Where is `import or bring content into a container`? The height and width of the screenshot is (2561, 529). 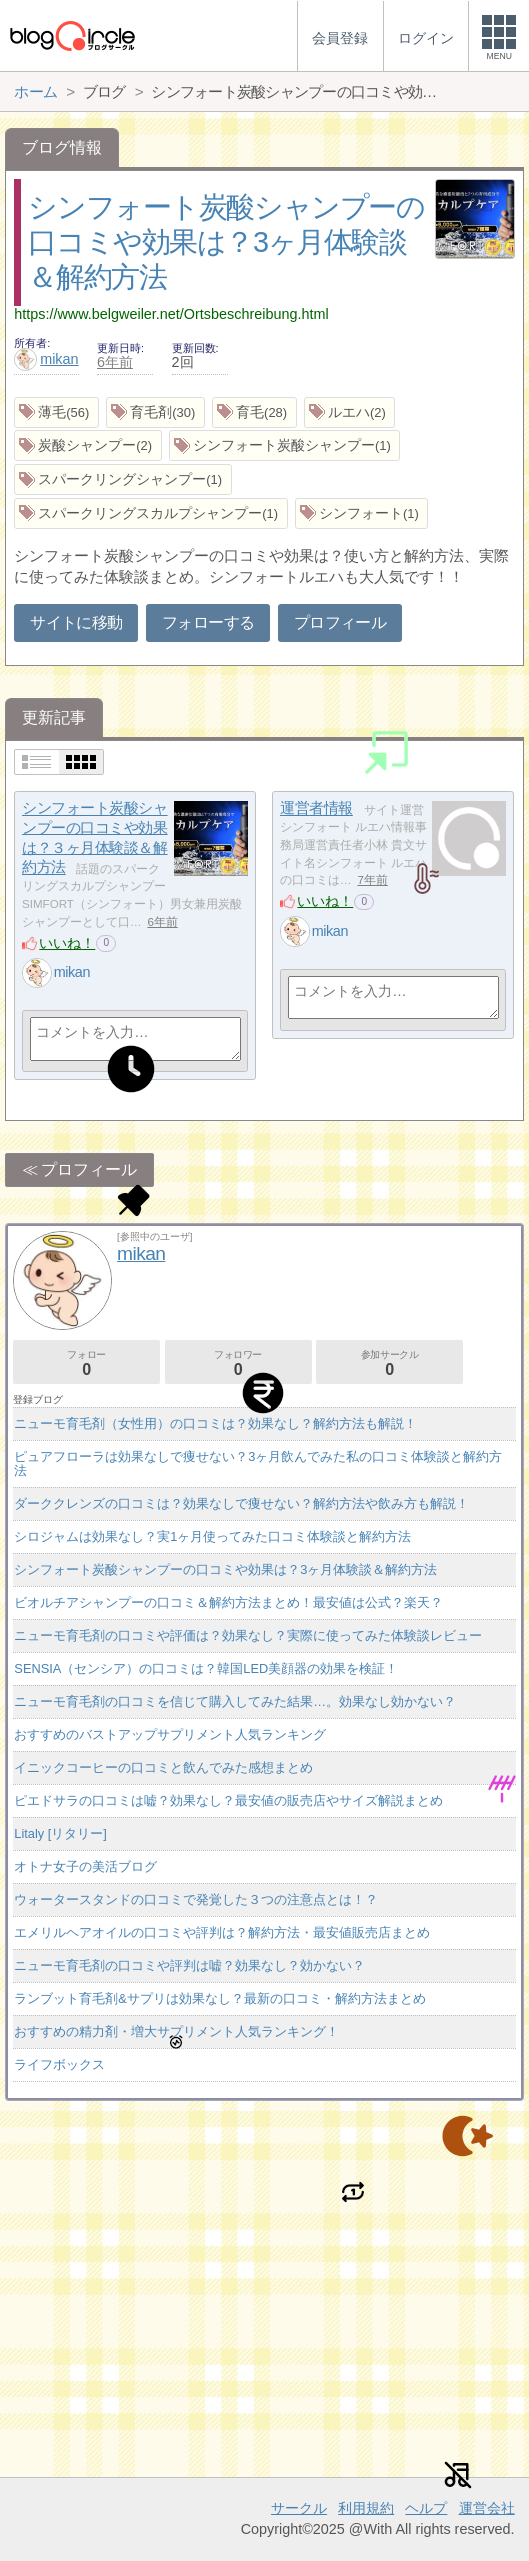 import or bring content into a container is located at coordinates (386, 752).